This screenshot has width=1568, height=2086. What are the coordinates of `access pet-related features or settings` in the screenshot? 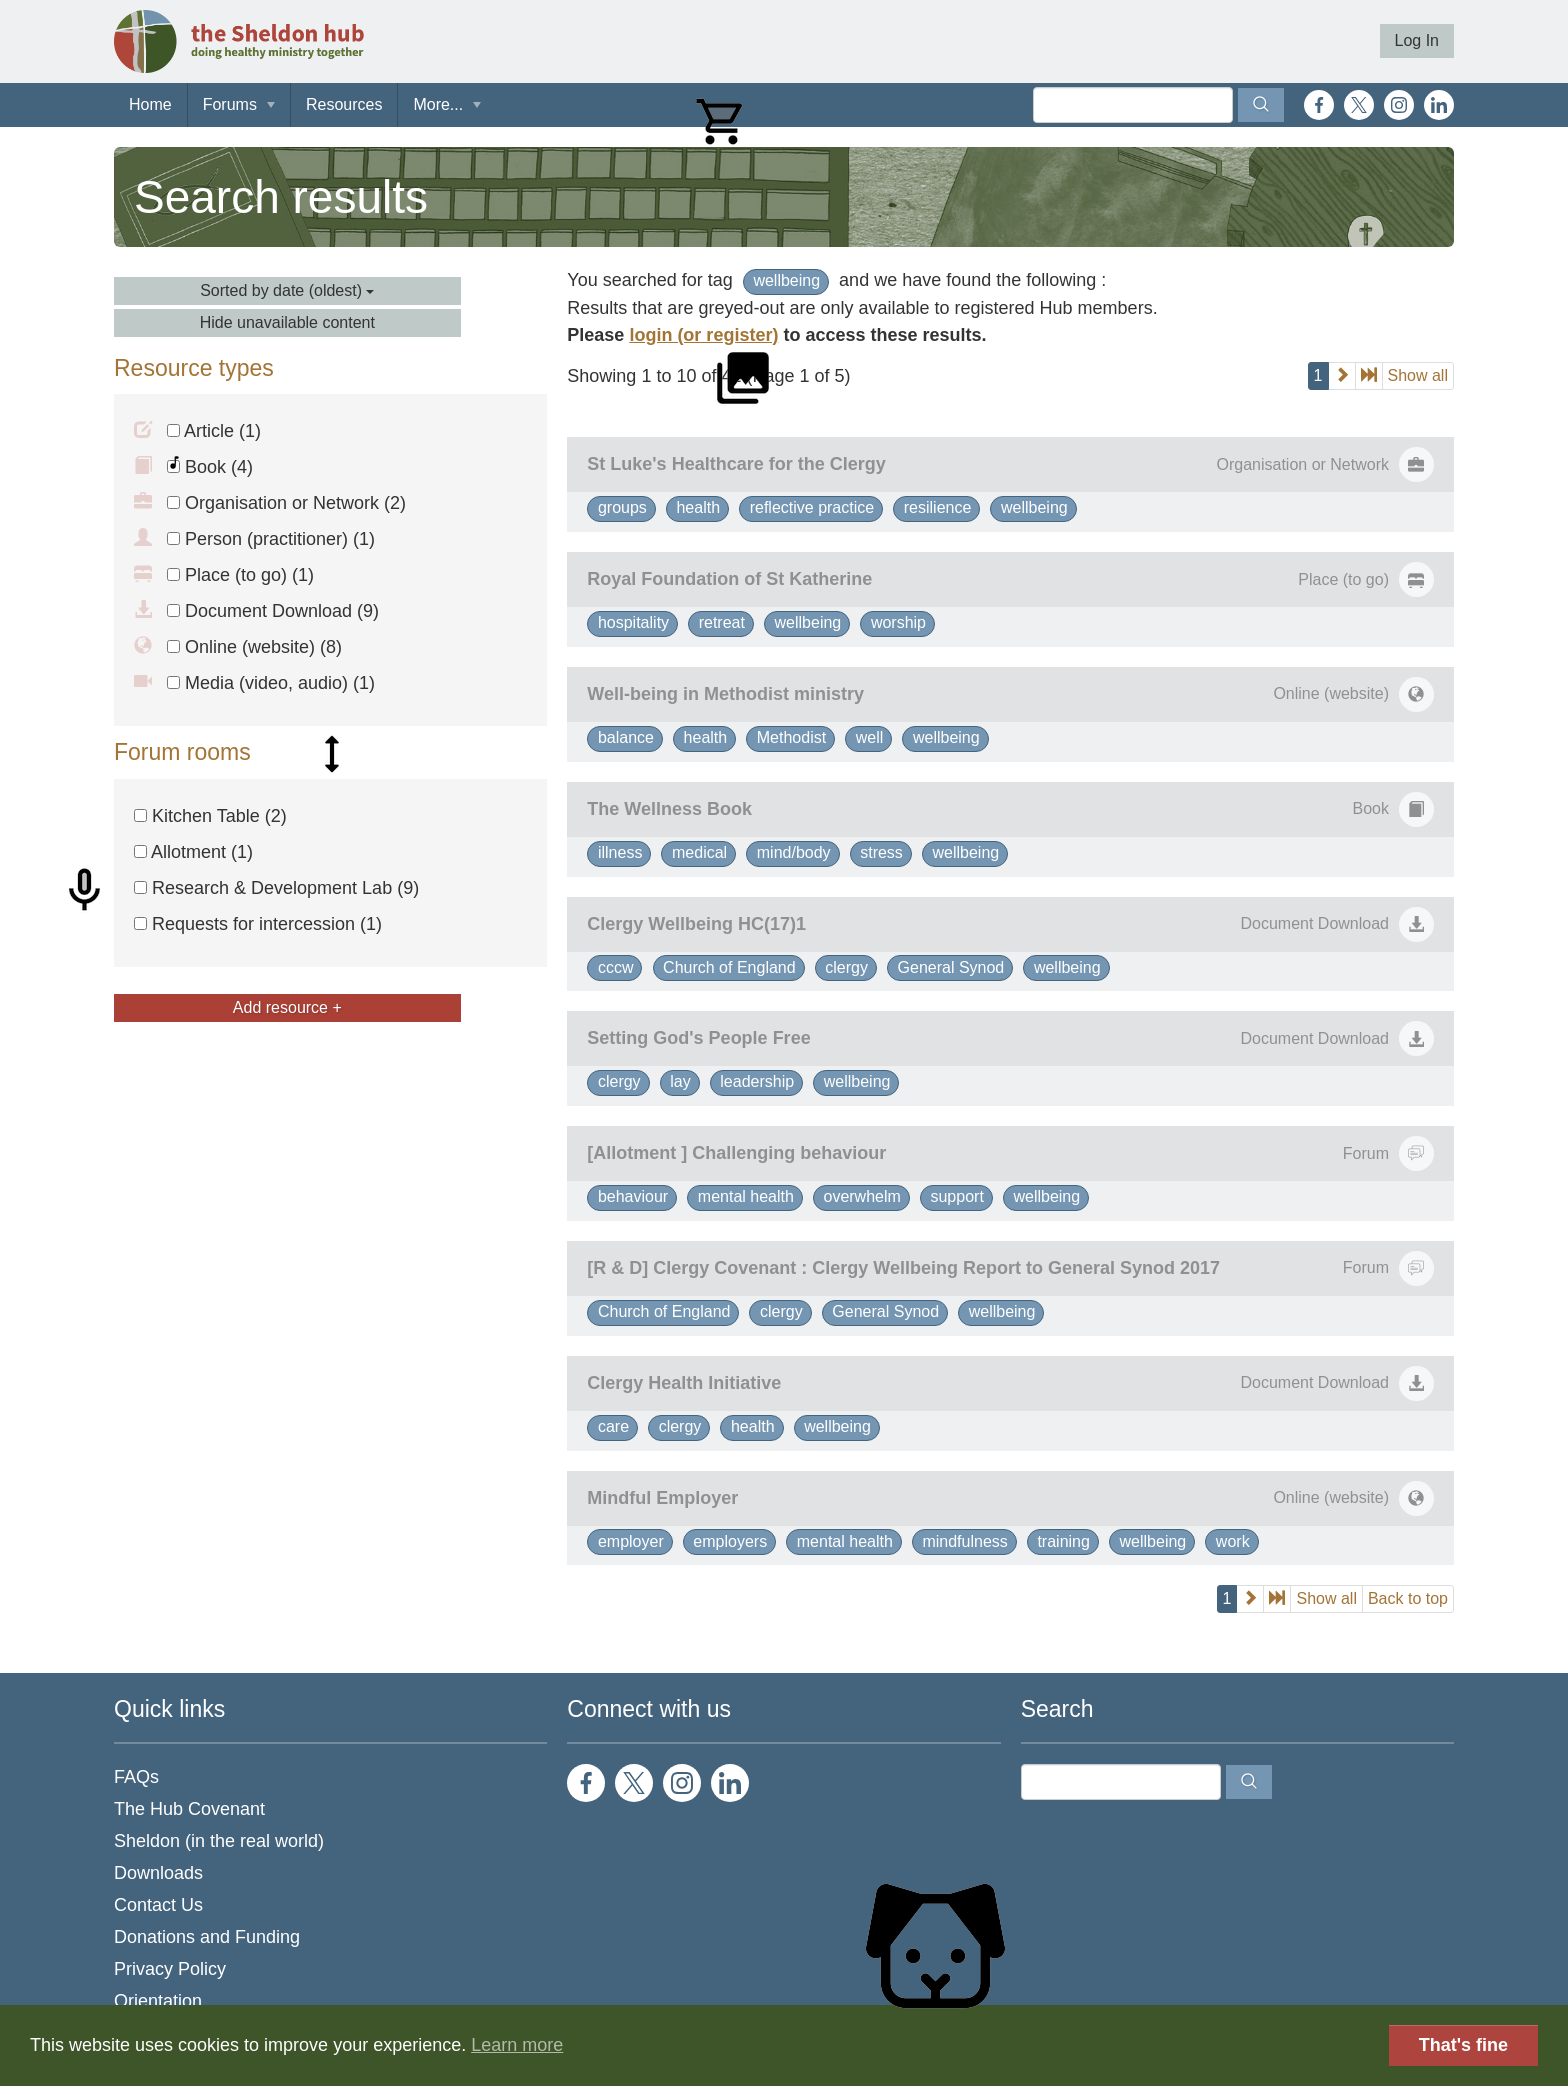 It's located at (935, 1948).